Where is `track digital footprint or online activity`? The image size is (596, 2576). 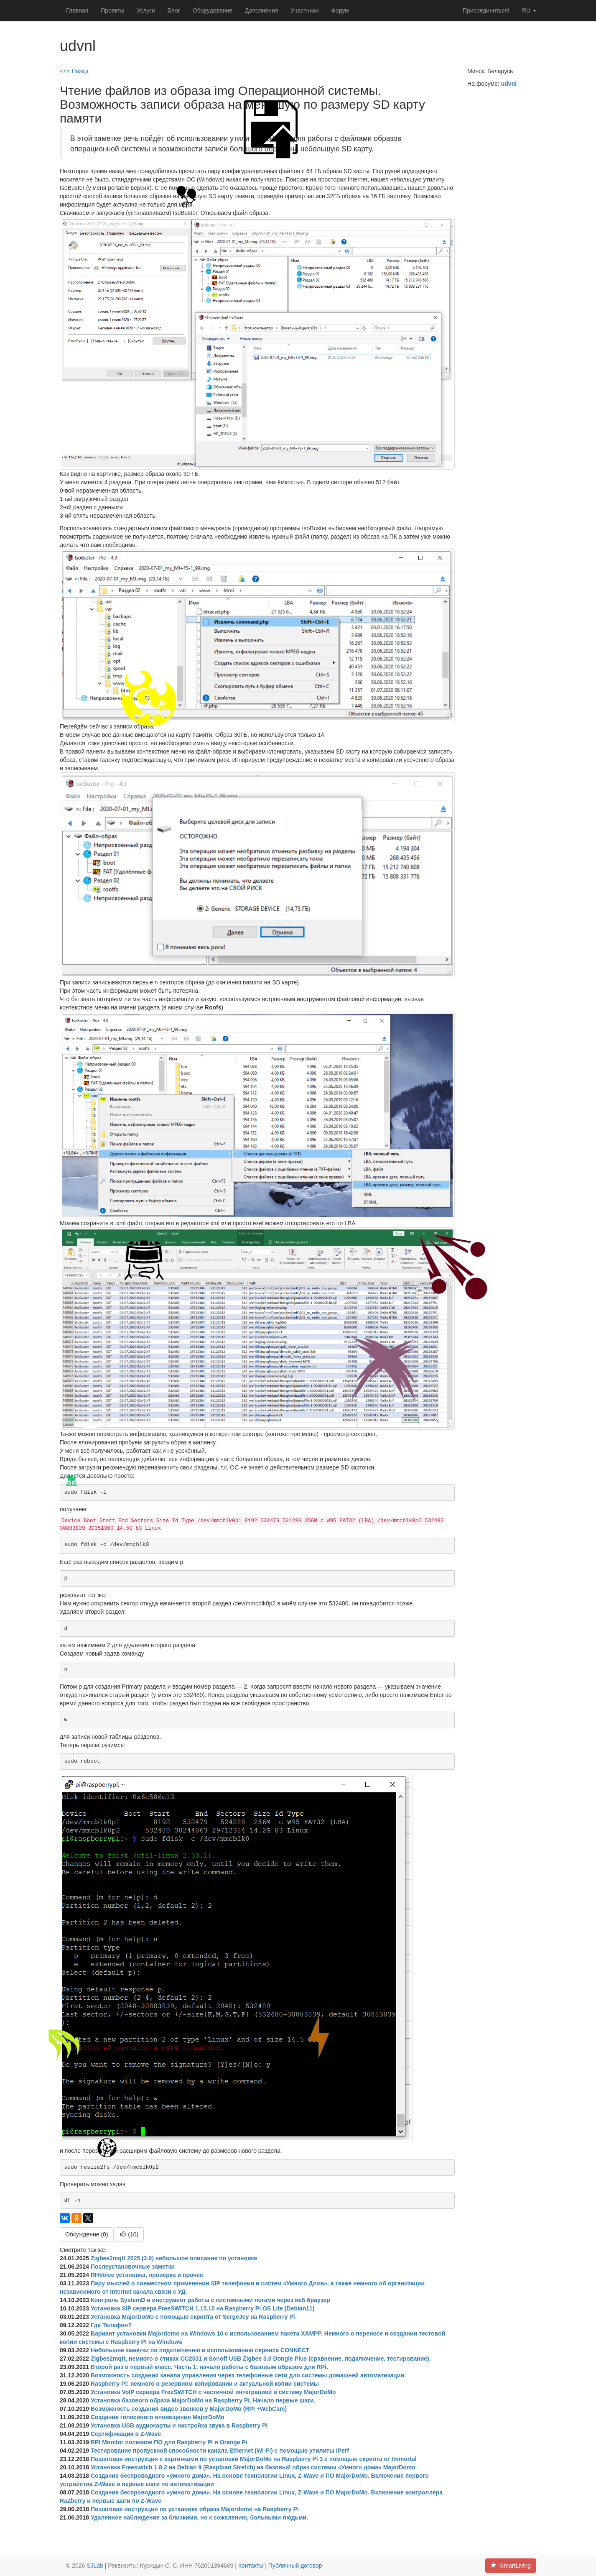
track digital footprint or online activity is located at coordinates (107, 2148).